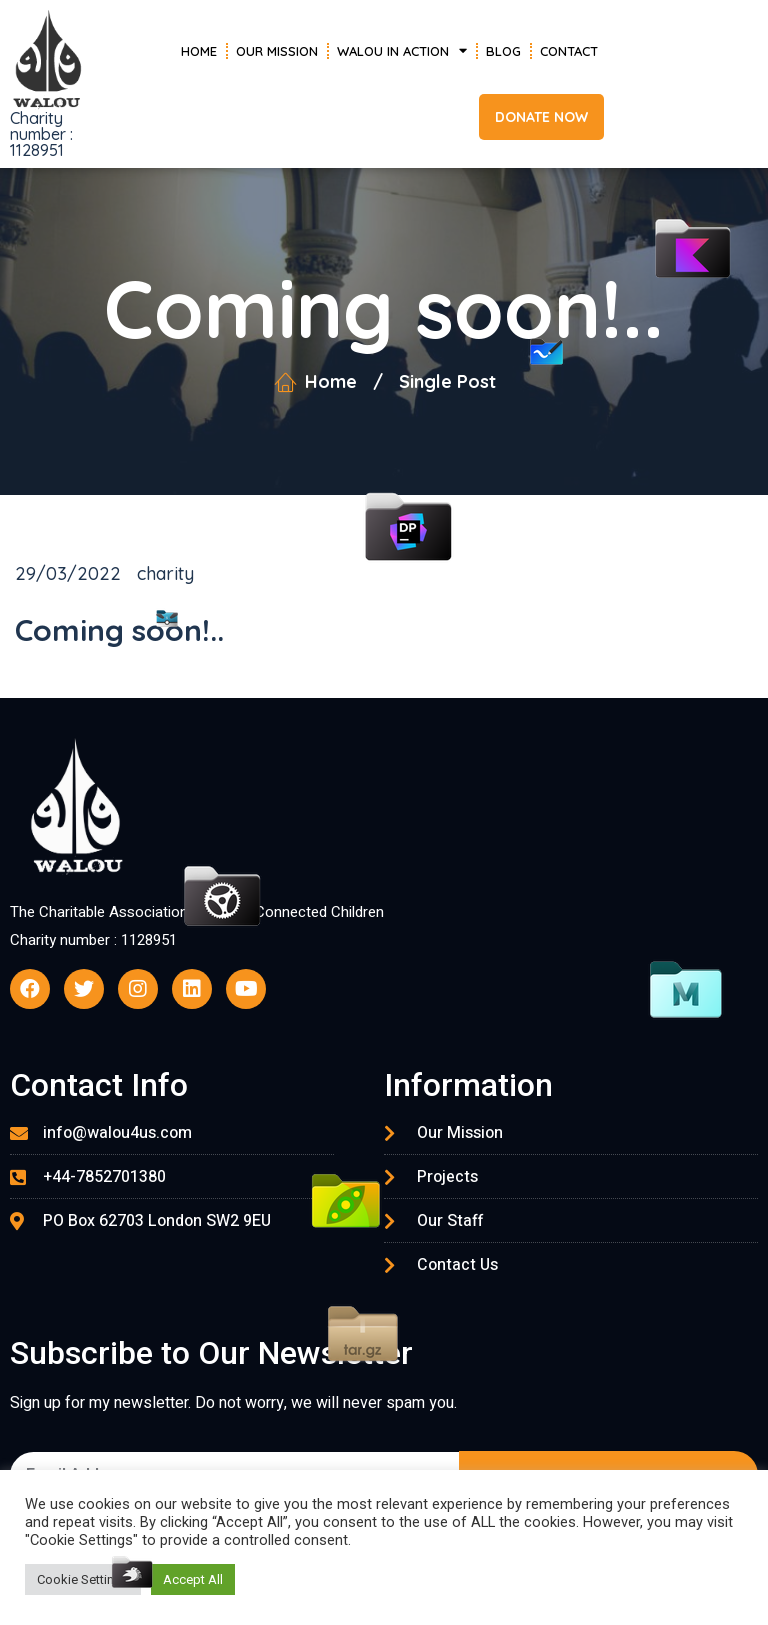  What do you see at coordinates (692, 250) in the screenshot?
I see `open kotlin project folder` at bounding box center [692, 250].